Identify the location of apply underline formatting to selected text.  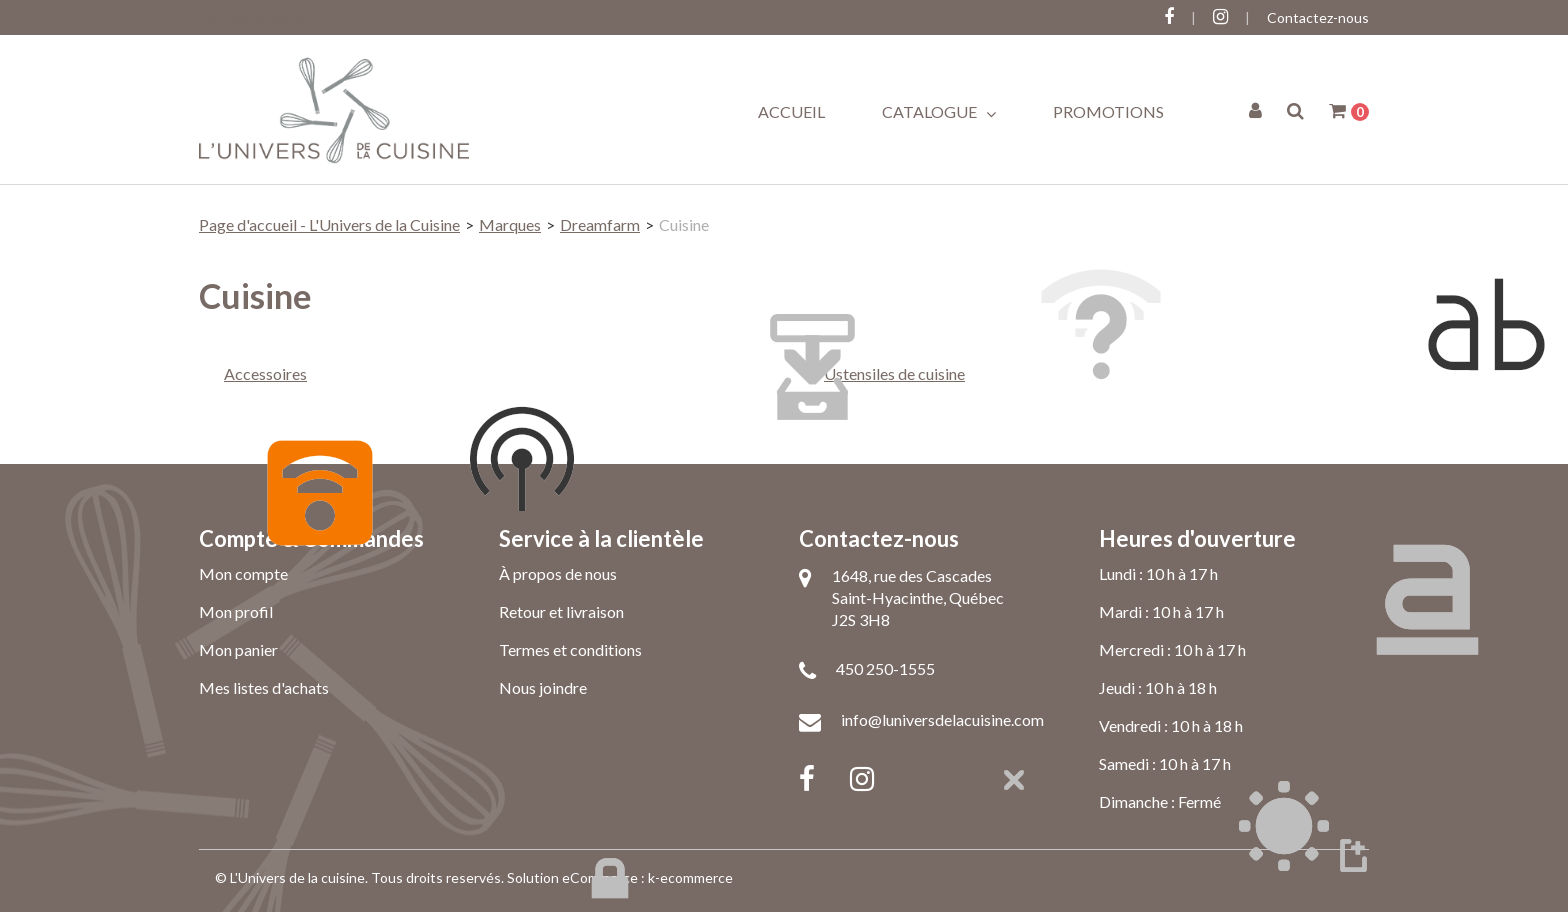
(1427, 595).